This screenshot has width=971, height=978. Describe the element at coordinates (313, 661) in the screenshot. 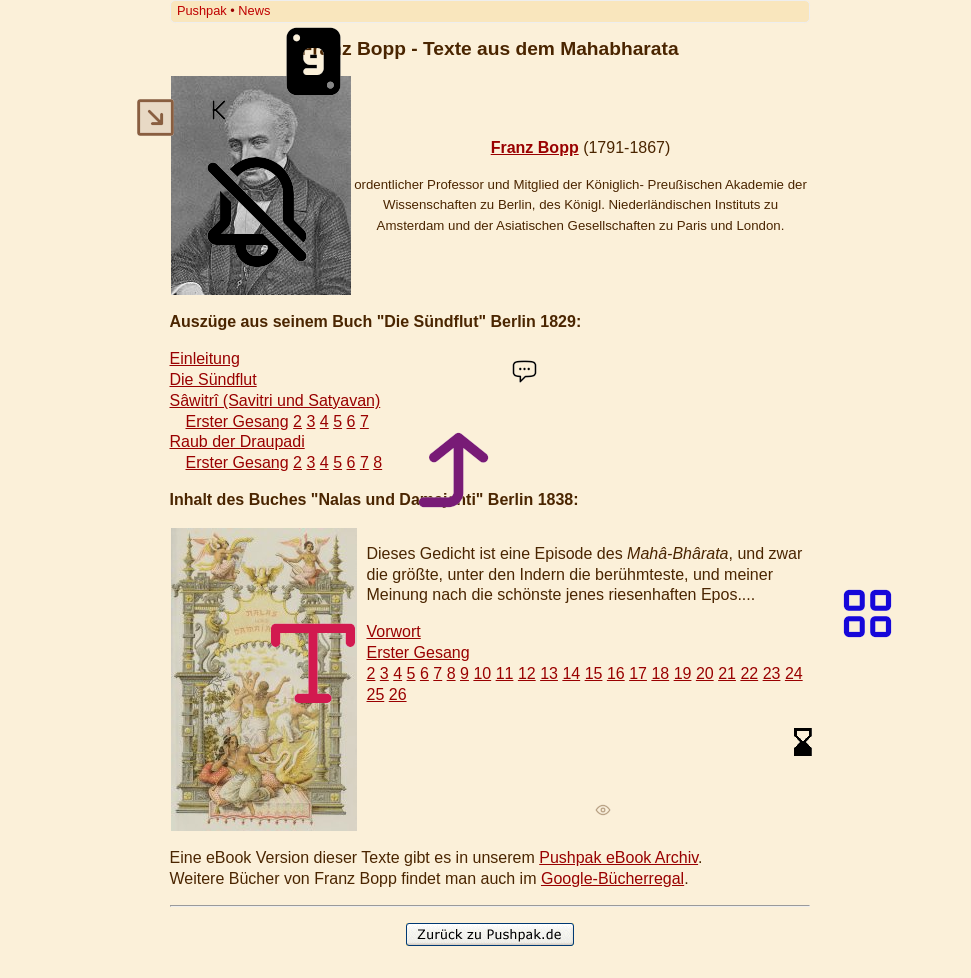

I see `insert or edit text` at that location.